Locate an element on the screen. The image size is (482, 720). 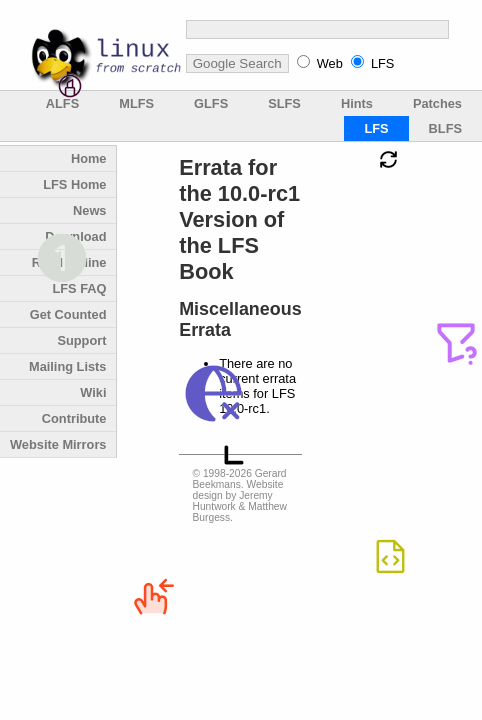
highlight or mark selected text is located at coordinates (70, 86).